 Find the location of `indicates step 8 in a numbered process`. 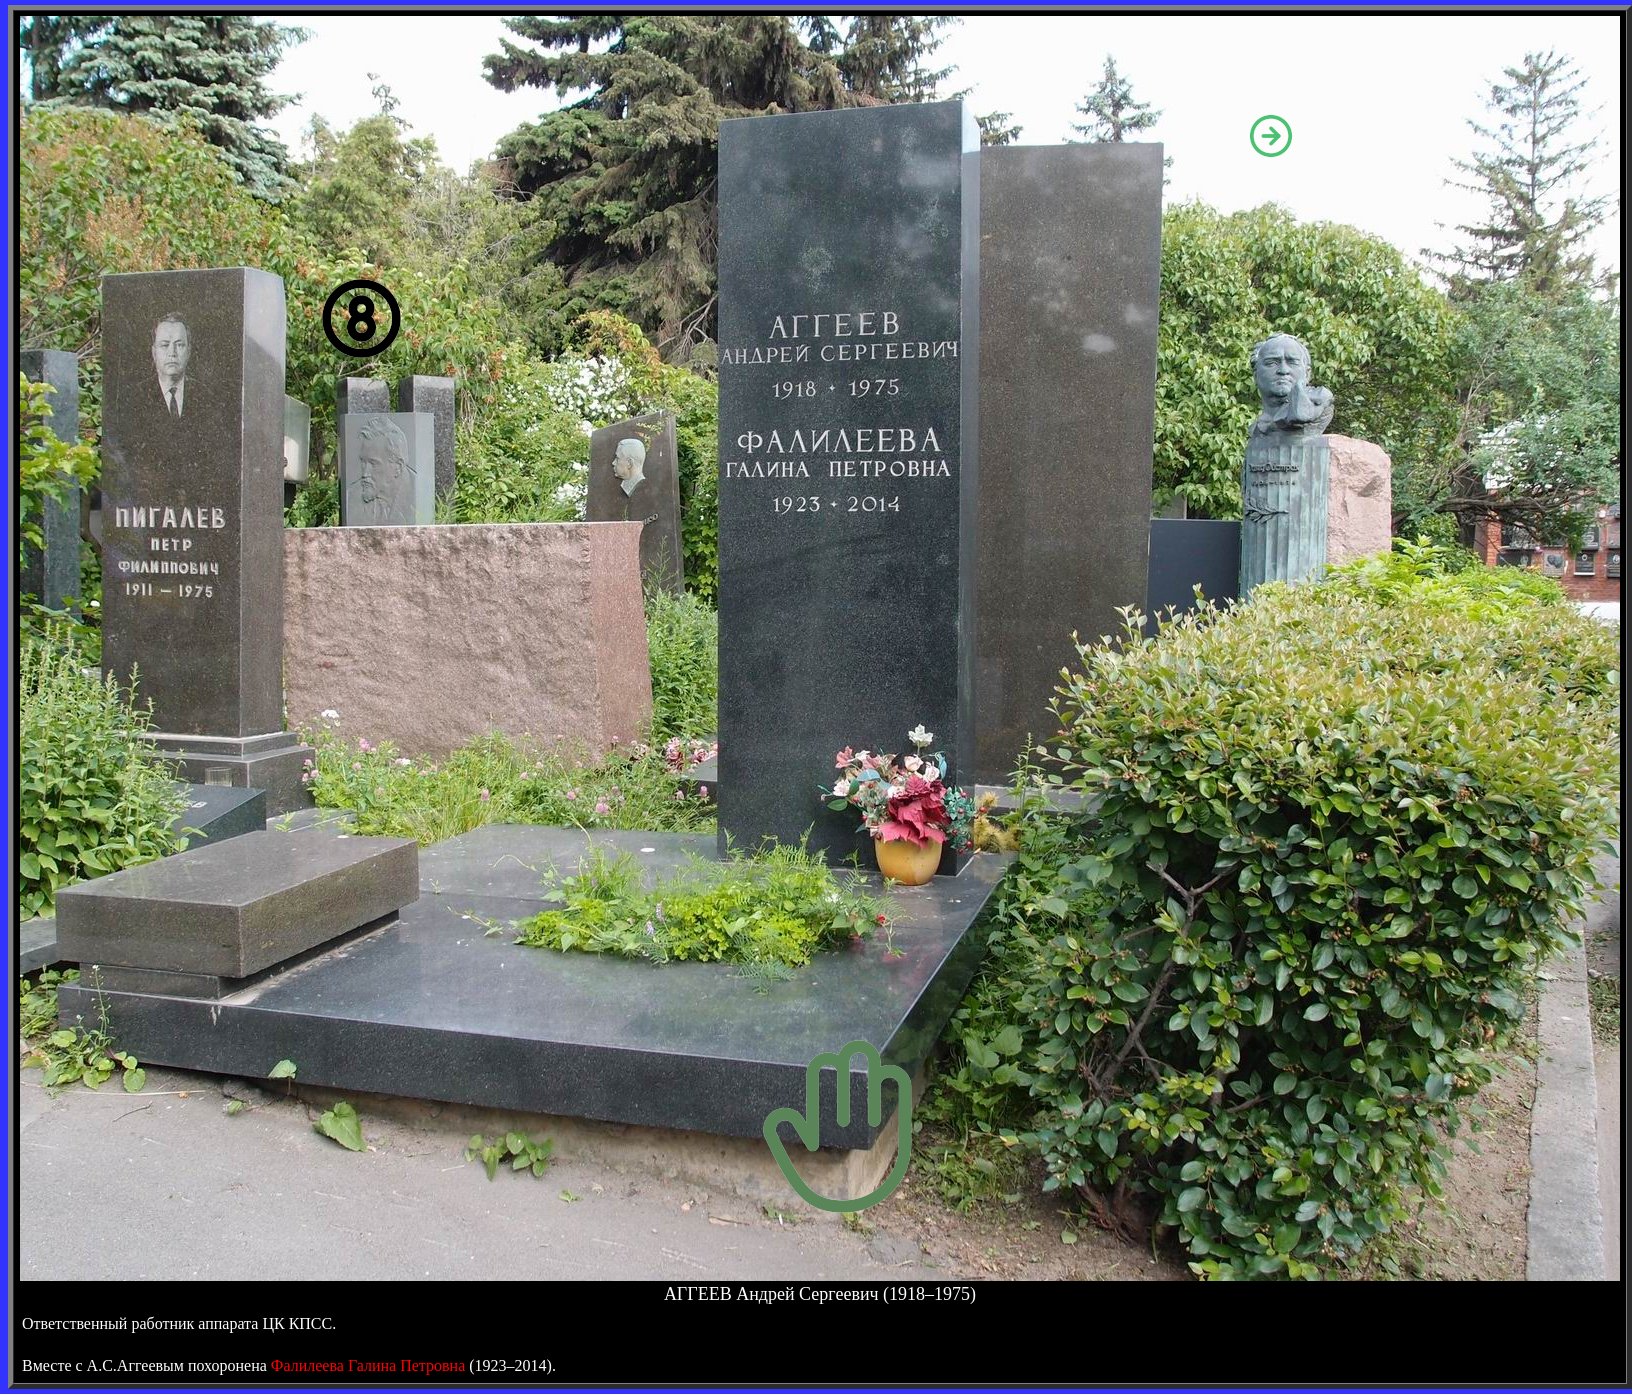

indicates step 8 in a numbered process is located at coordinates (361, 318).